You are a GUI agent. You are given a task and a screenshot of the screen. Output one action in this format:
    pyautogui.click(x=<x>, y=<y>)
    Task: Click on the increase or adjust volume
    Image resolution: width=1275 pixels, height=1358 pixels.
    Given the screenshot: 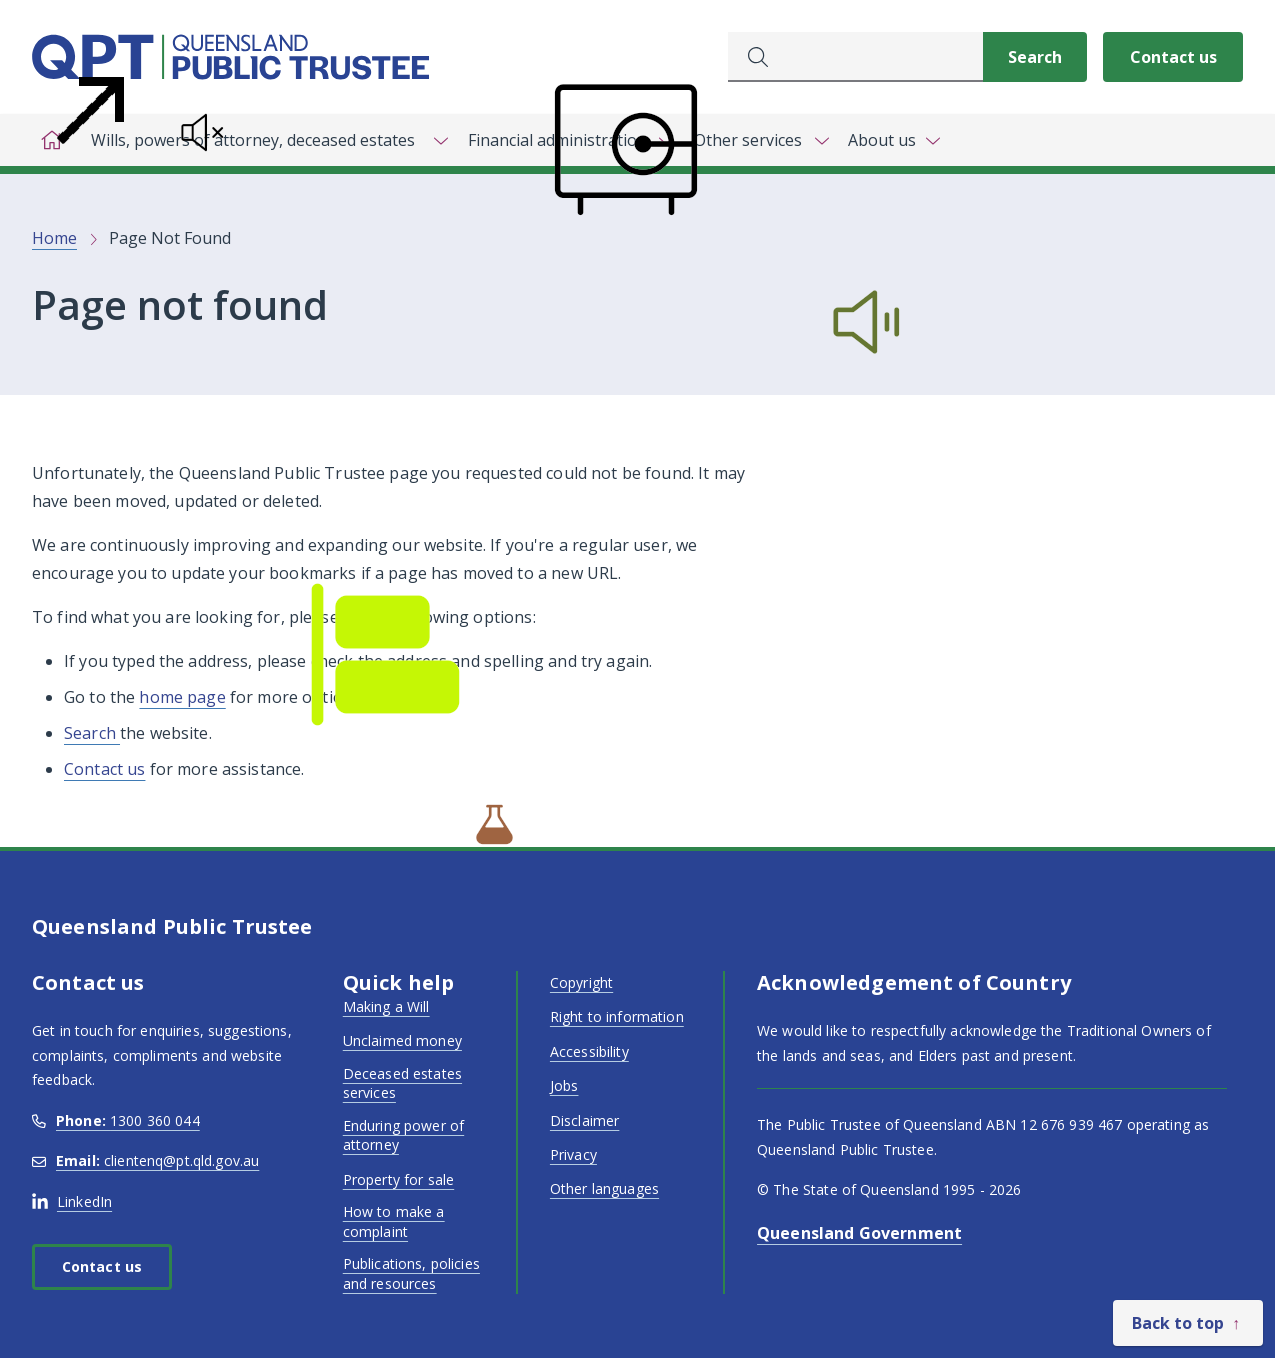 What is the action you would take?
    pyautogui.click(x=865, y=322)
    